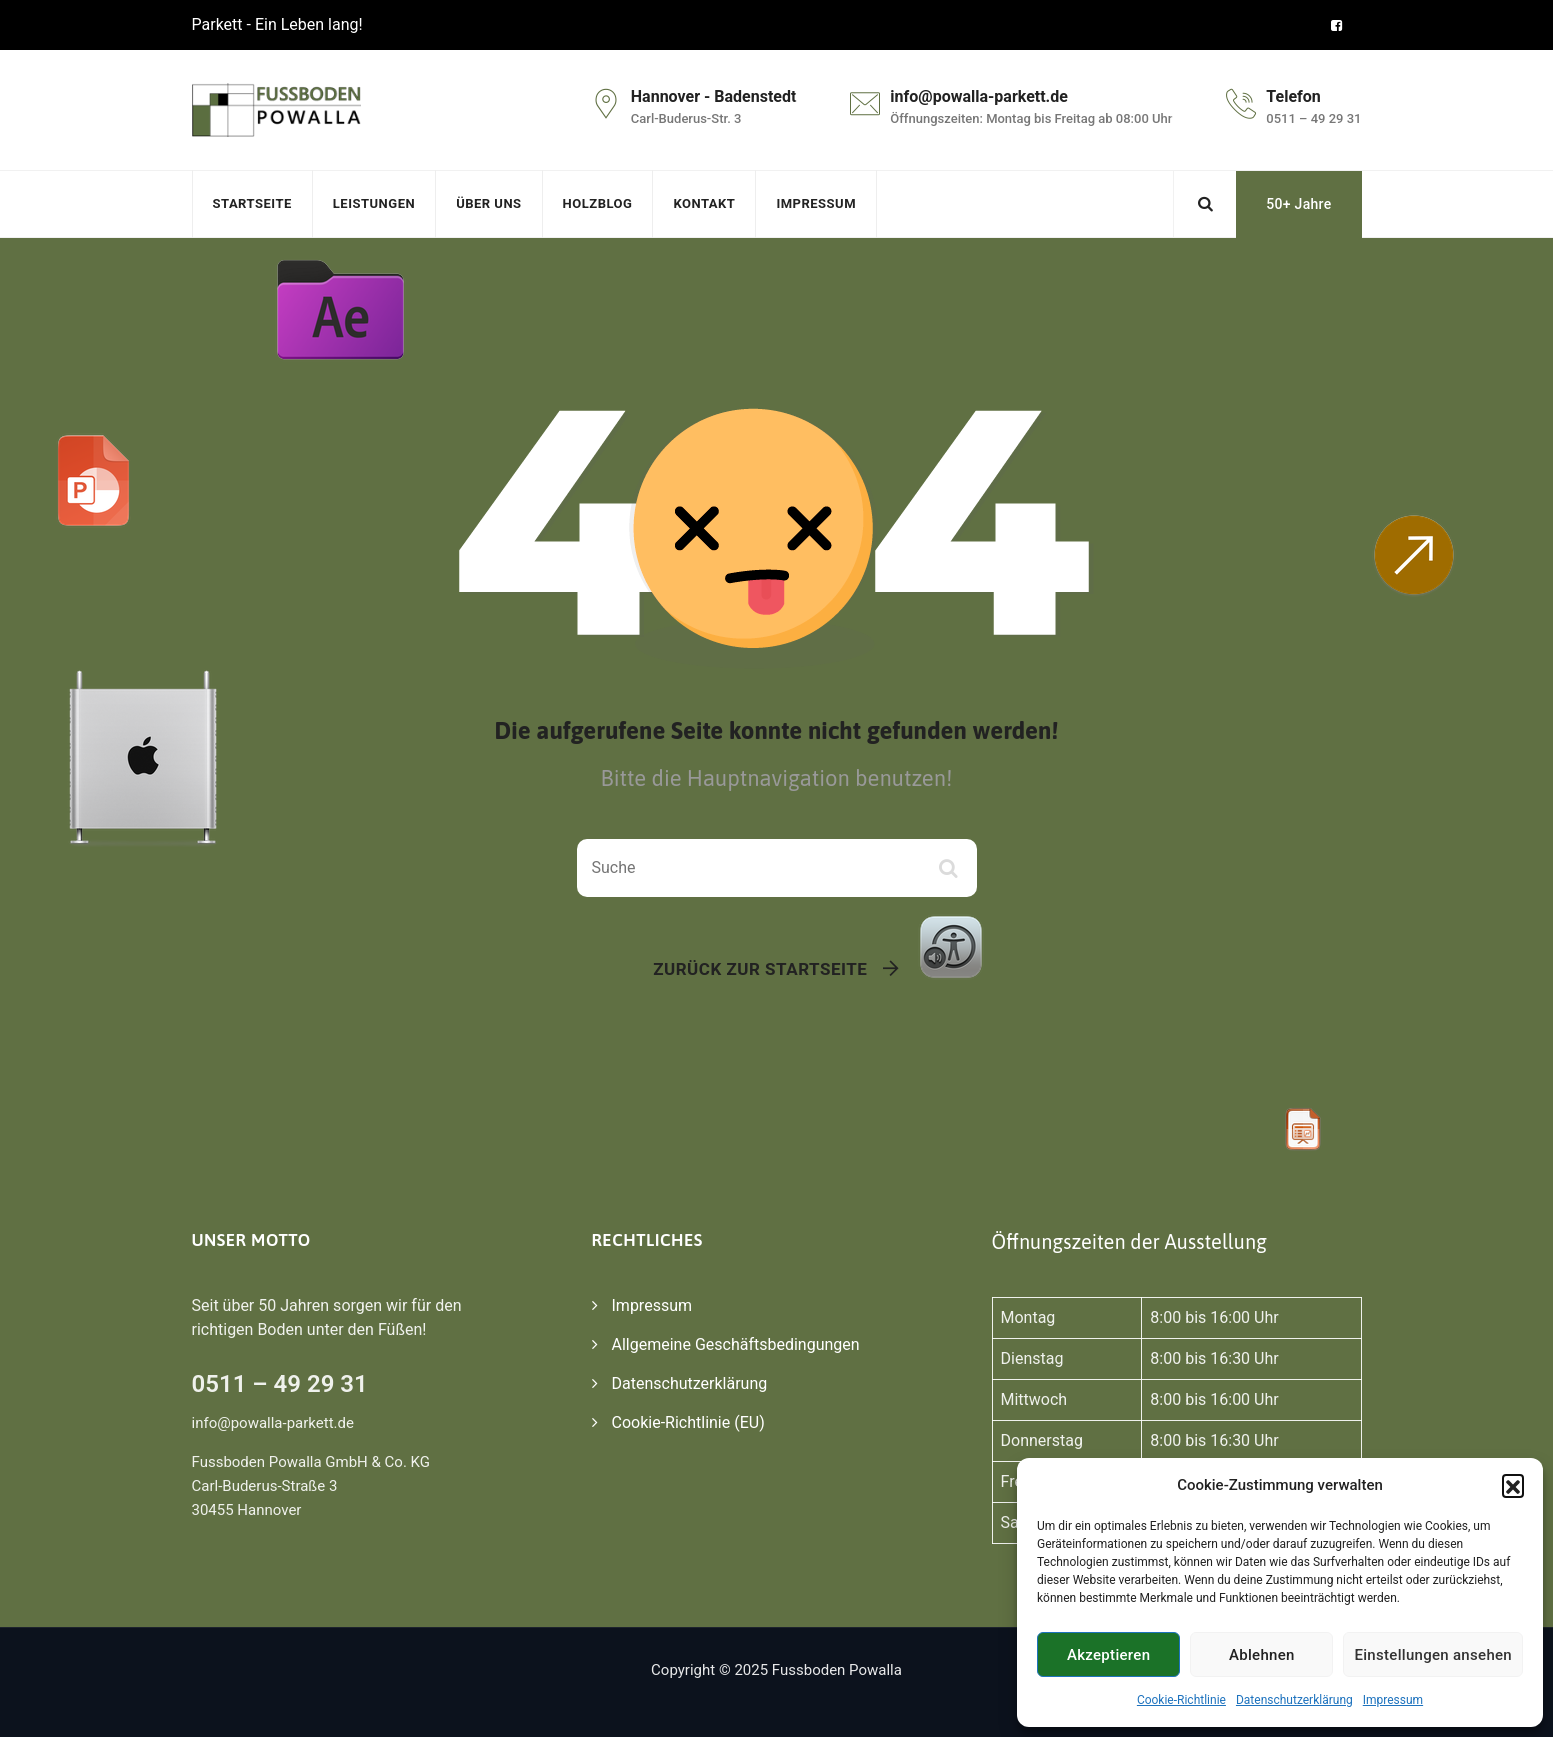 This screenshot has height=1737, width=1553. Describe the element at coordinates (1414, 555) in the screenshot. I see `indicates a symbolic link or shortcut to another file` at that location.